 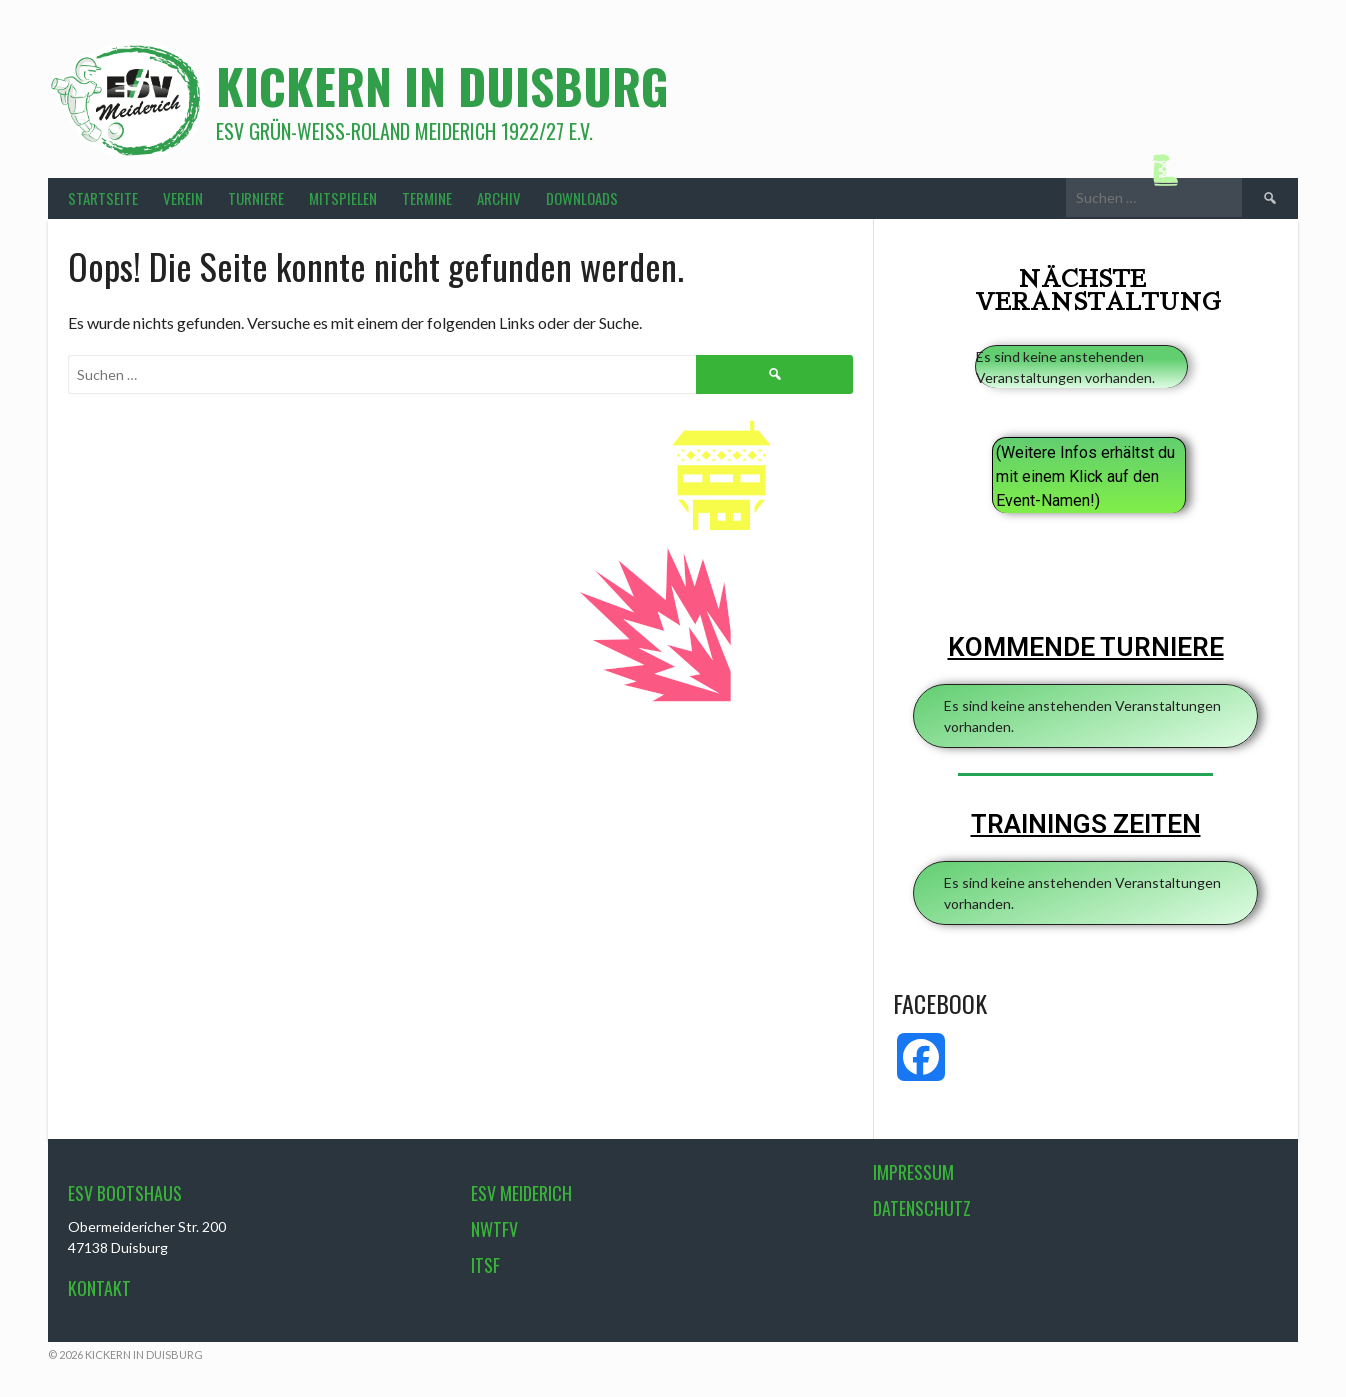 What do you see at coordinates (1165, 170) in the screenshot?
I see `select winter boot equipment` at bounding box center [1165, 170].